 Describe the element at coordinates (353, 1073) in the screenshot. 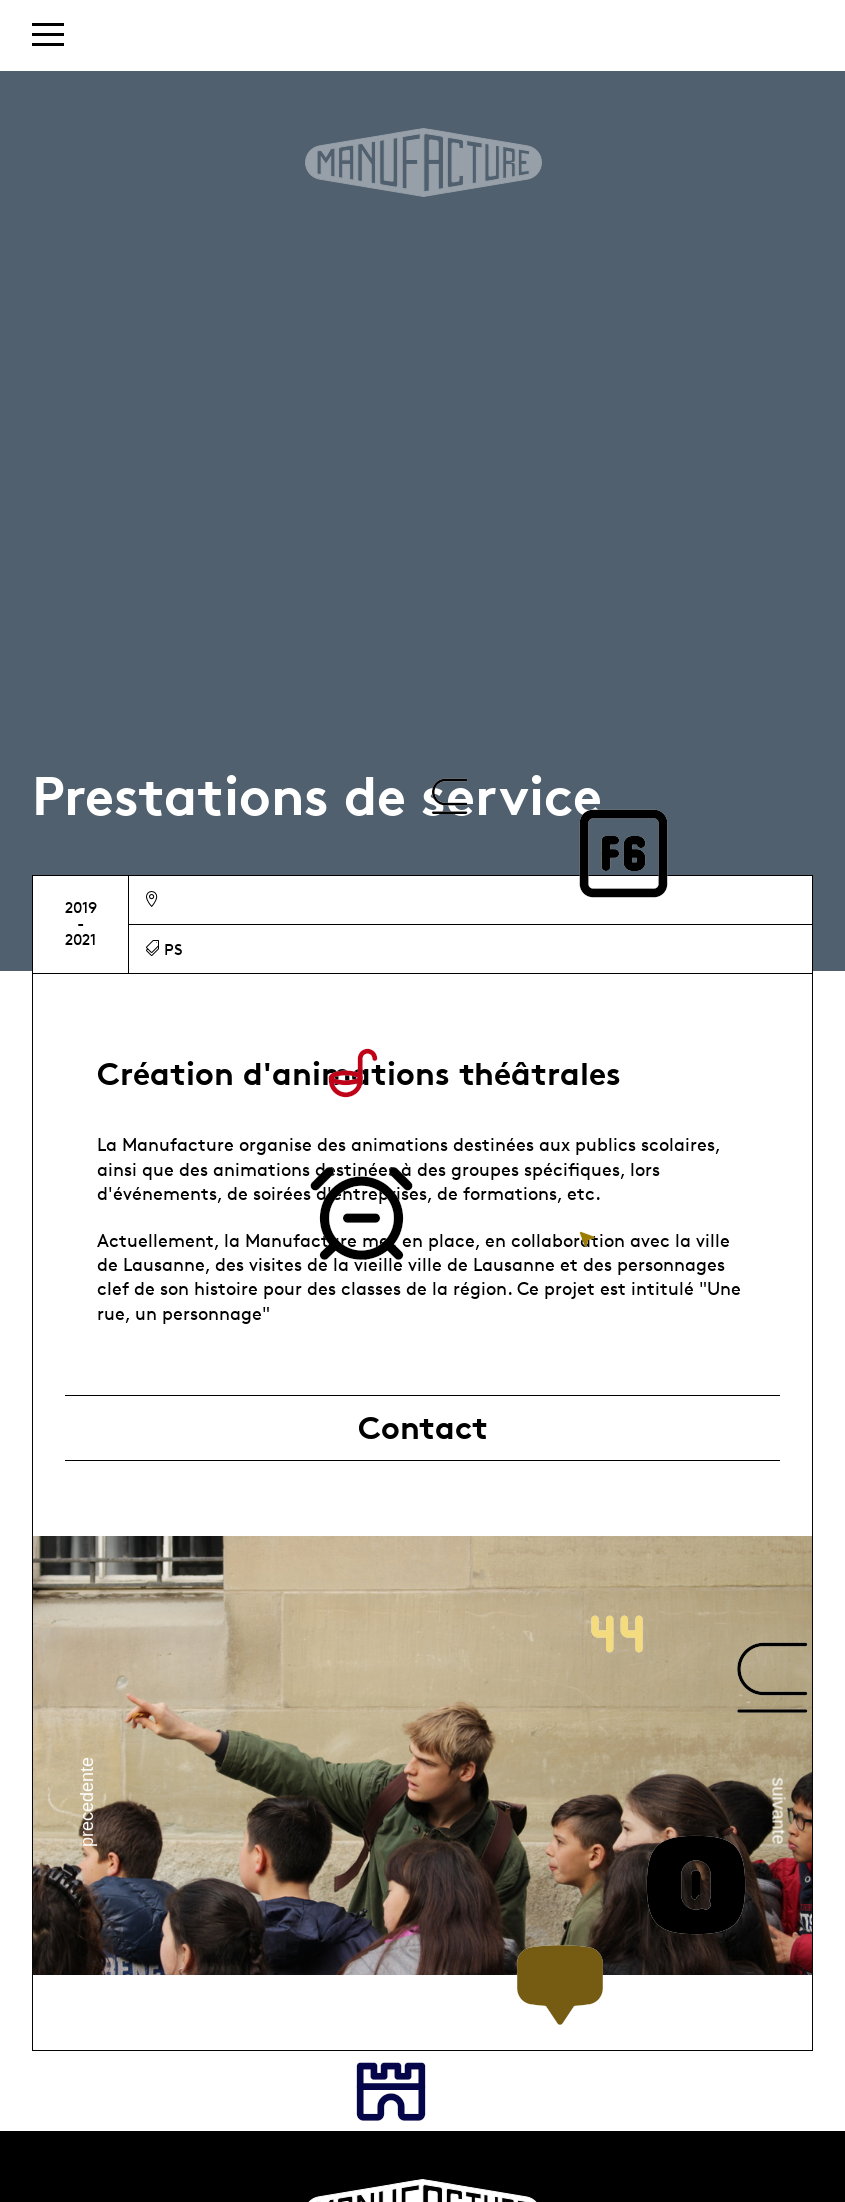

I see `access cooking or recipe features` at that location.